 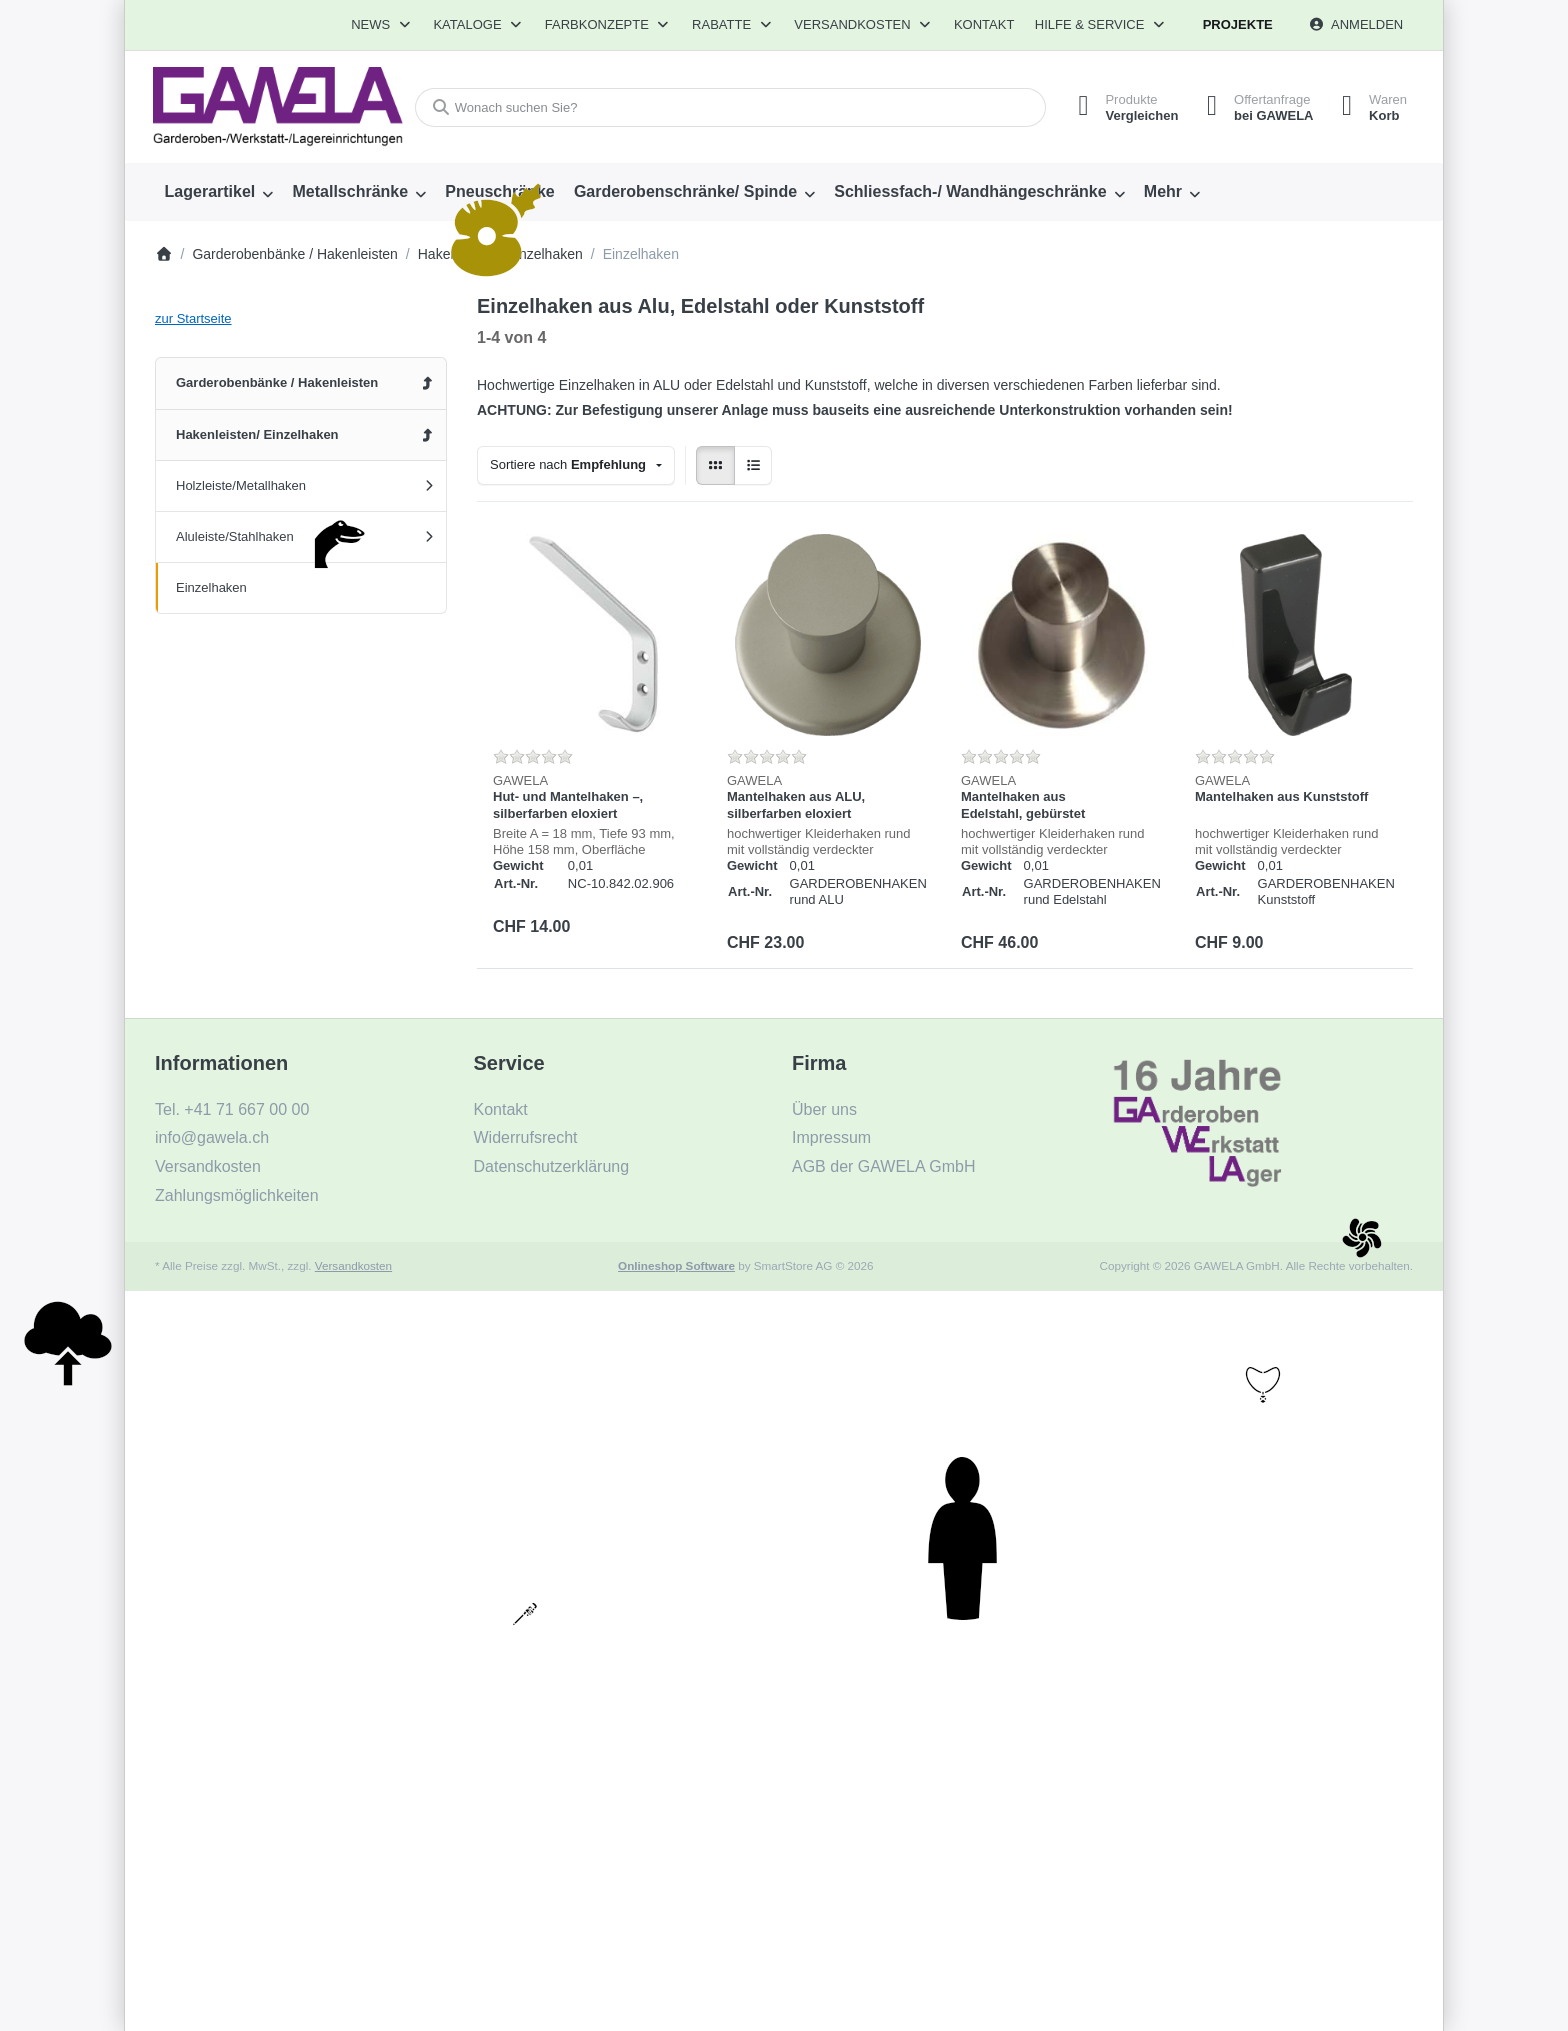 What do you see at coordinates (1362, 1238) in the screenshot?
I see `decorative floral element or embellishment` at bounding box center [1362, 1238].